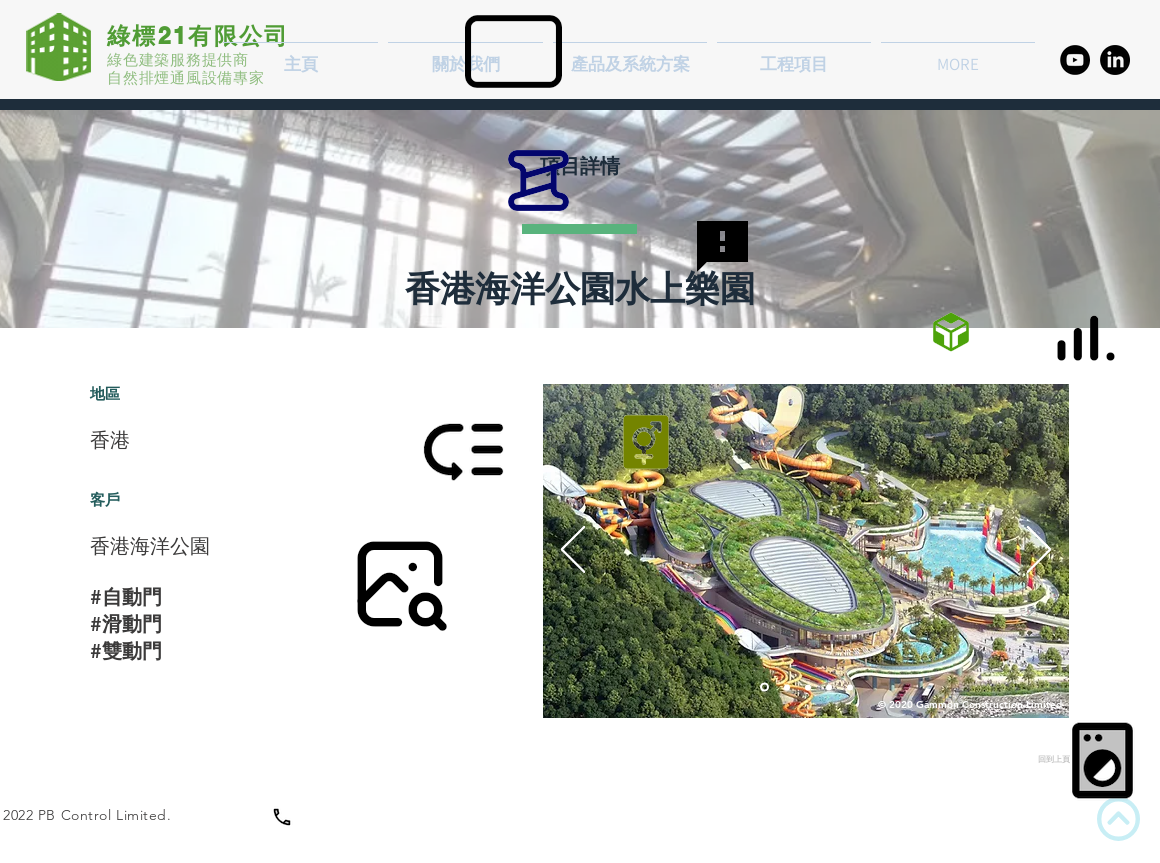 The image size is (1160, 863). What do you see at coordinates (646, 442) in the screenshot?
I see `indicates intersex gender identity option` at bounding box center [646, 442].